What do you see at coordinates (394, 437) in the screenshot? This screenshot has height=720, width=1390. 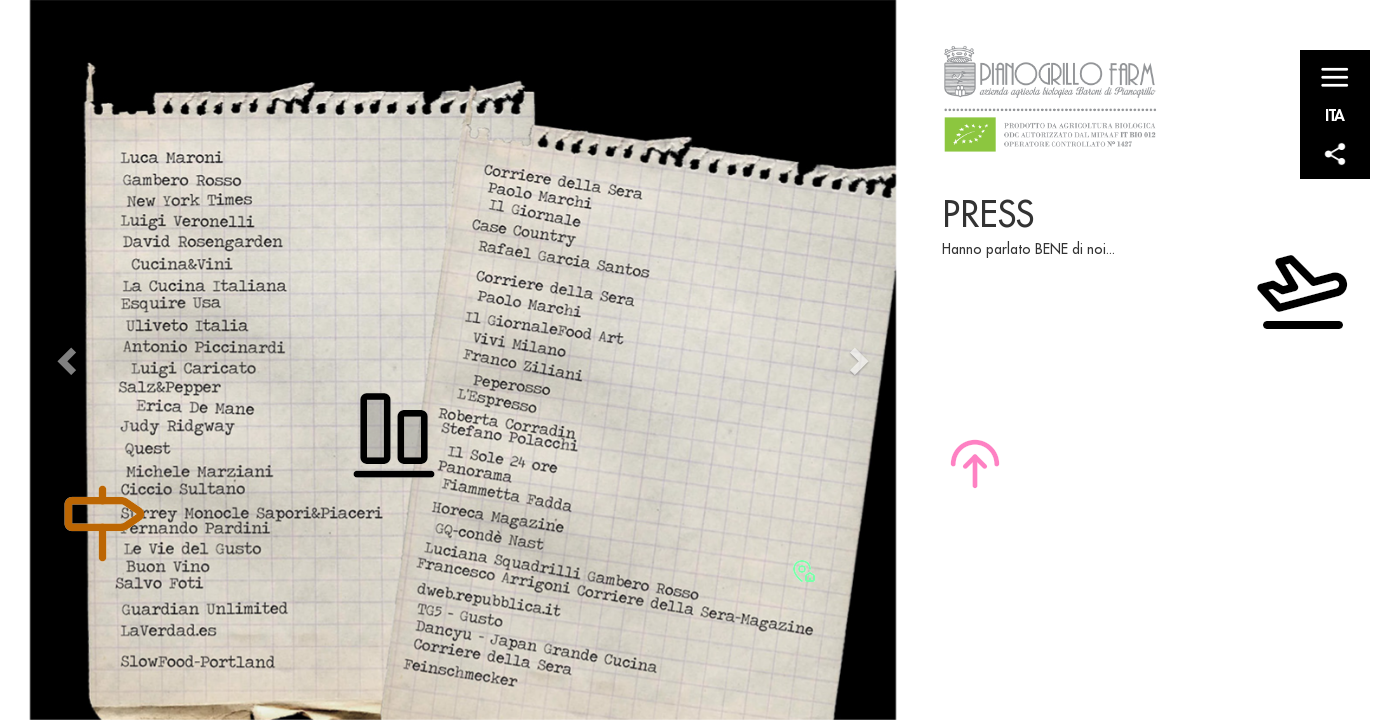 I see `align objects to the bottom edge` at bounding box center [394, 437].